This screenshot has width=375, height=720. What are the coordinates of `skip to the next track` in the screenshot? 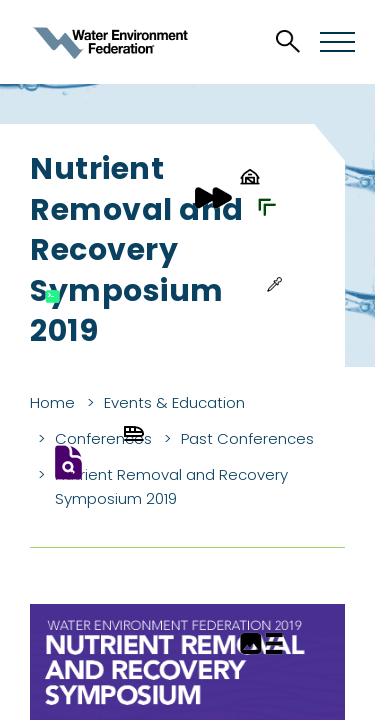 It's located at (212, 196).